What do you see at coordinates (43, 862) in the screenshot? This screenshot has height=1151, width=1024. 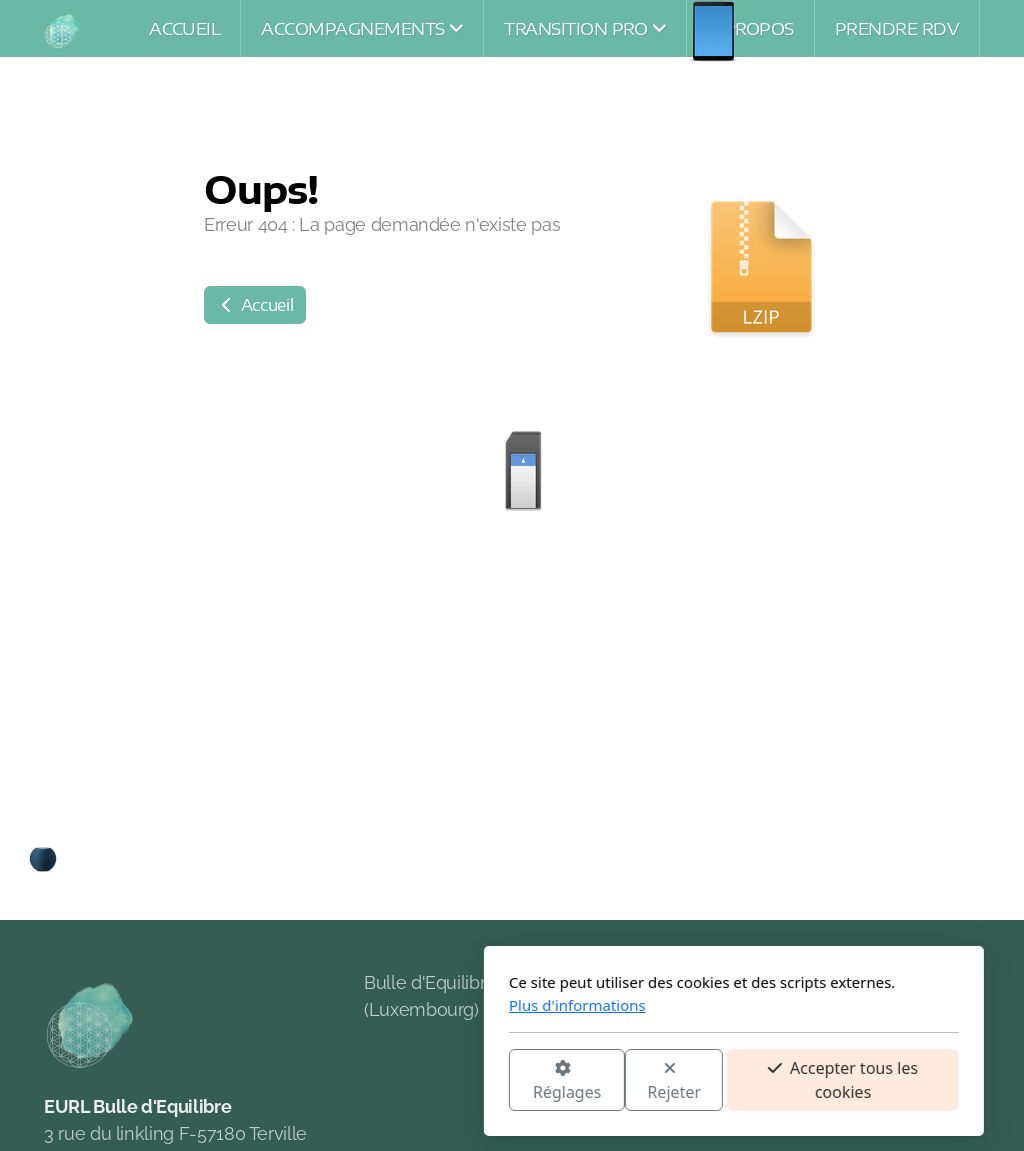 I see `HomePod mini smart speaker device` at bounding box center [43, 862].